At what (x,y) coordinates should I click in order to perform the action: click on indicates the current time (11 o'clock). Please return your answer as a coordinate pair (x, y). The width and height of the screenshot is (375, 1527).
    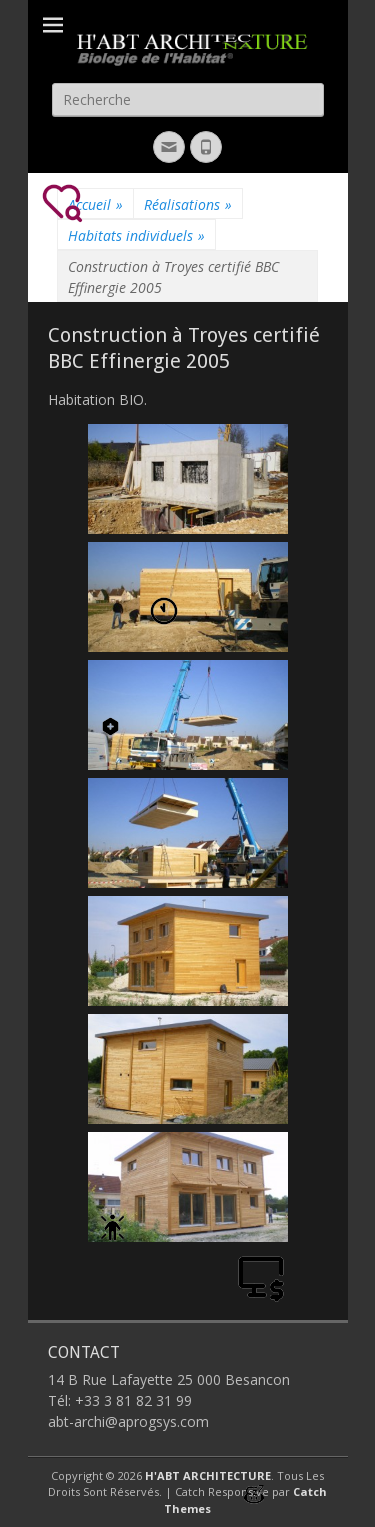
    Looking at the image, I should click on (164, 611).